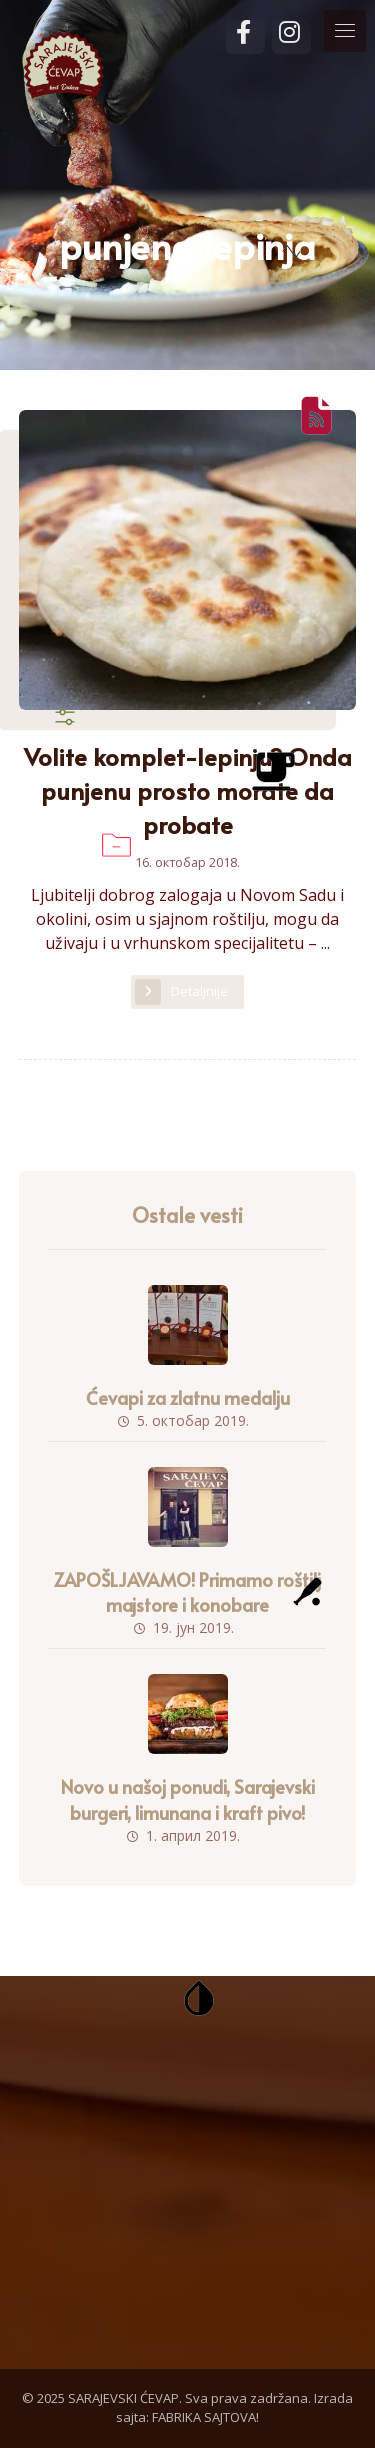  Describe the element at coordinates (65, 717) in the screenshot. I see `adjust settings or preferences` at that location.